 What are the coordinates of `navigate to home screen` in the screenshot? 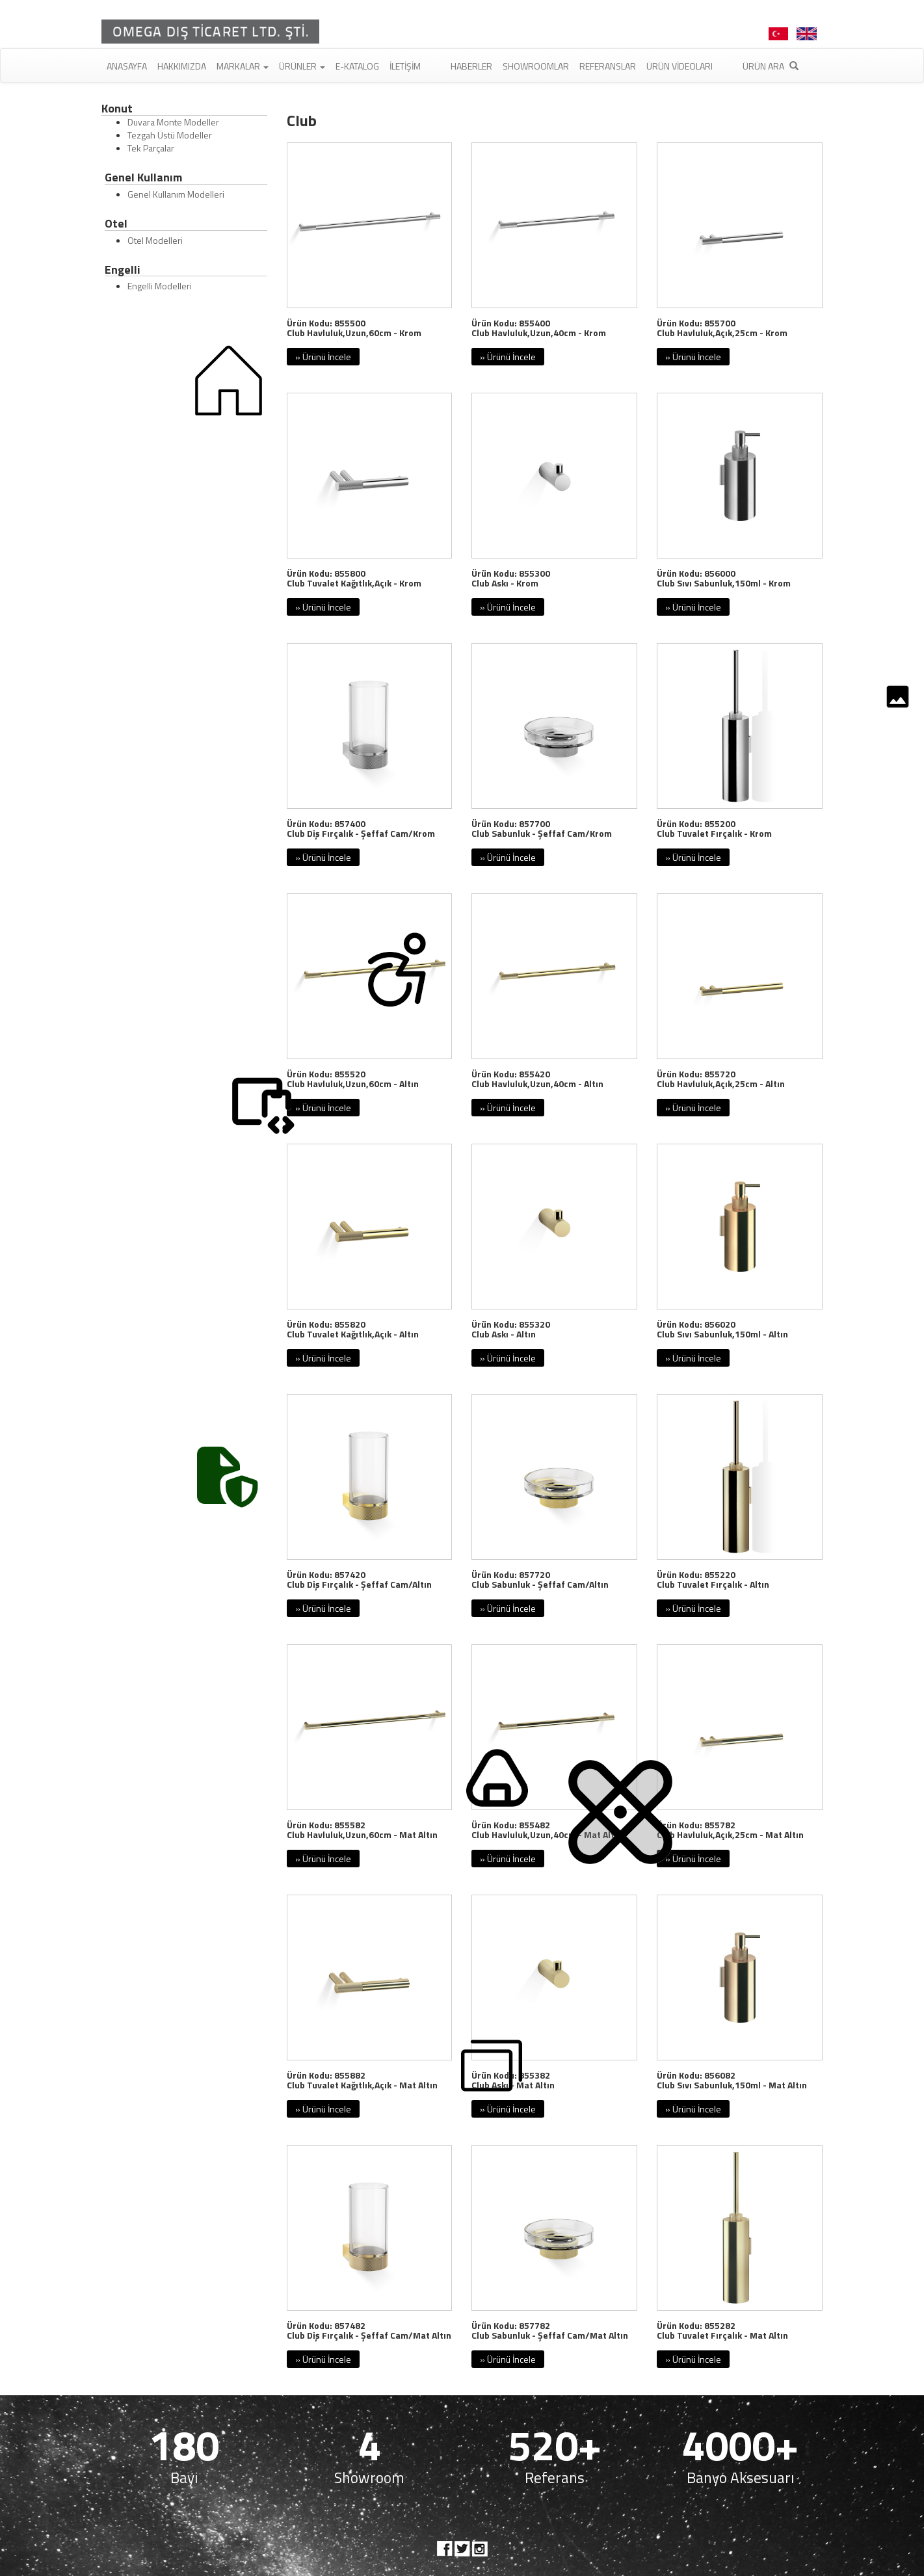 It's located at (228, 382).